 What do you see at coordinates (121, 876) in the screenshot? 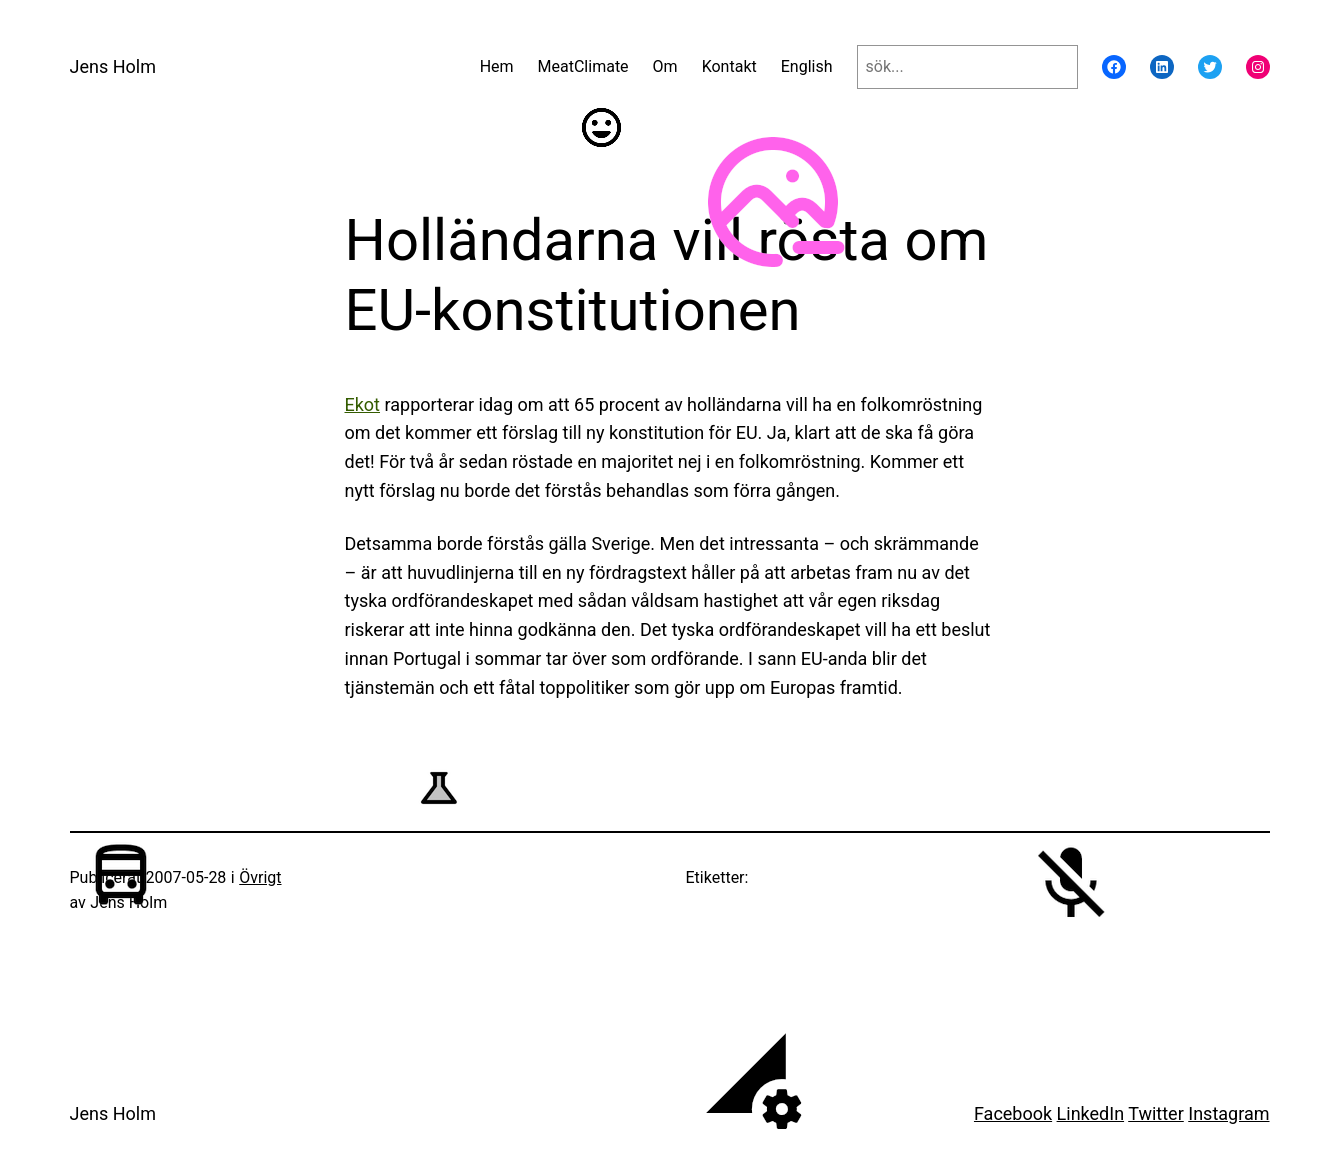
I see `get bus directions or routes` at bounding box center [121, 876].